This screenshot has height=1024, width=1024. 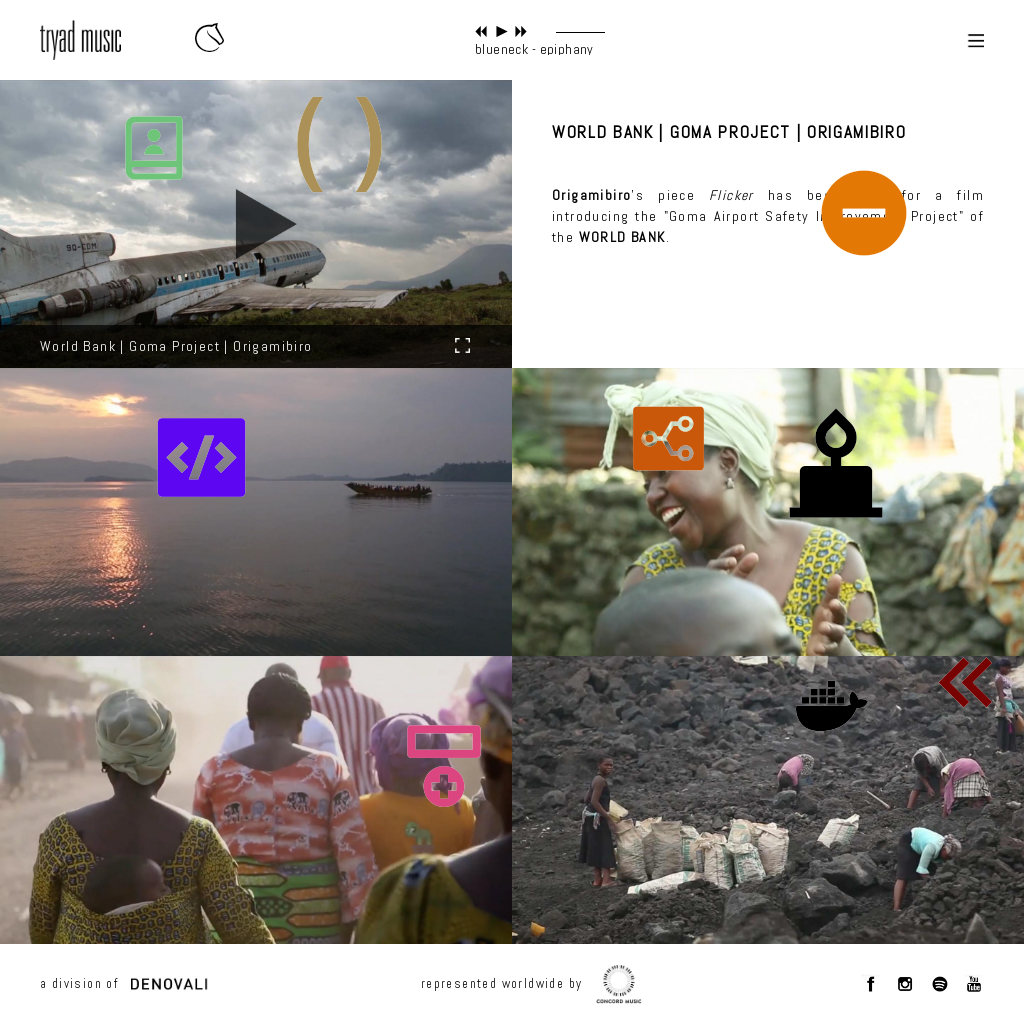 I want to click on insert parentheses in code editor, so click(x=339, y=144).